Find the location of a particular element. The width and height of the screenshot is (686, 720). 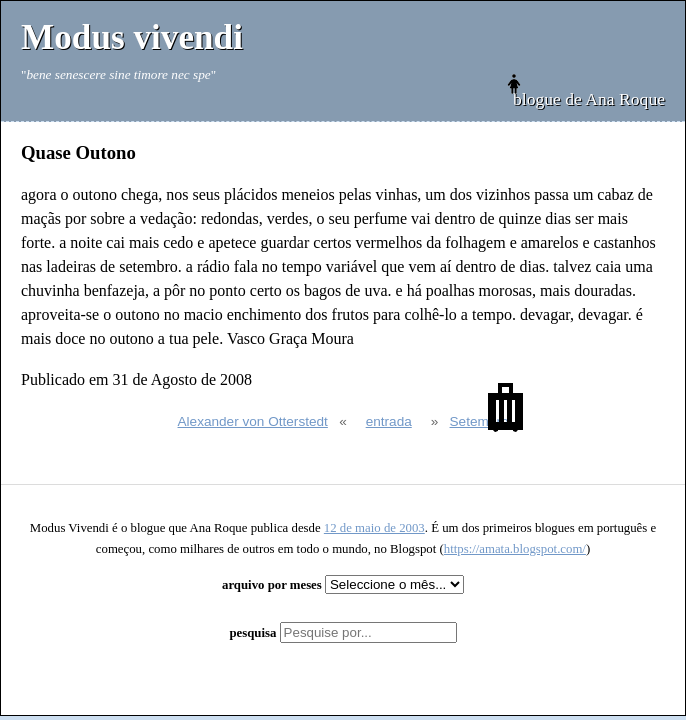

indicates female or women's restroom is located at coordinates (514, 84).